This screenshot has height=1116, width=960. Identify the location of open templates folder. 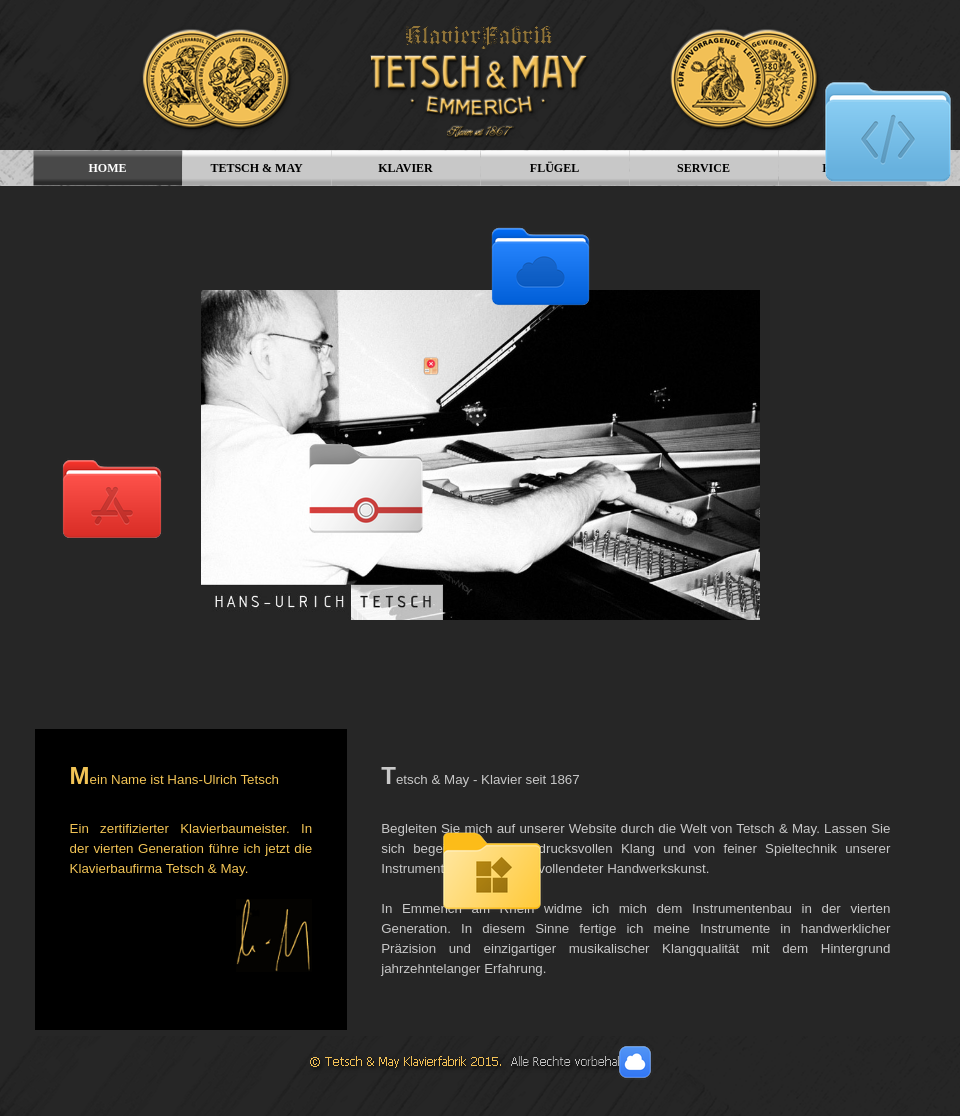
(112, 499).